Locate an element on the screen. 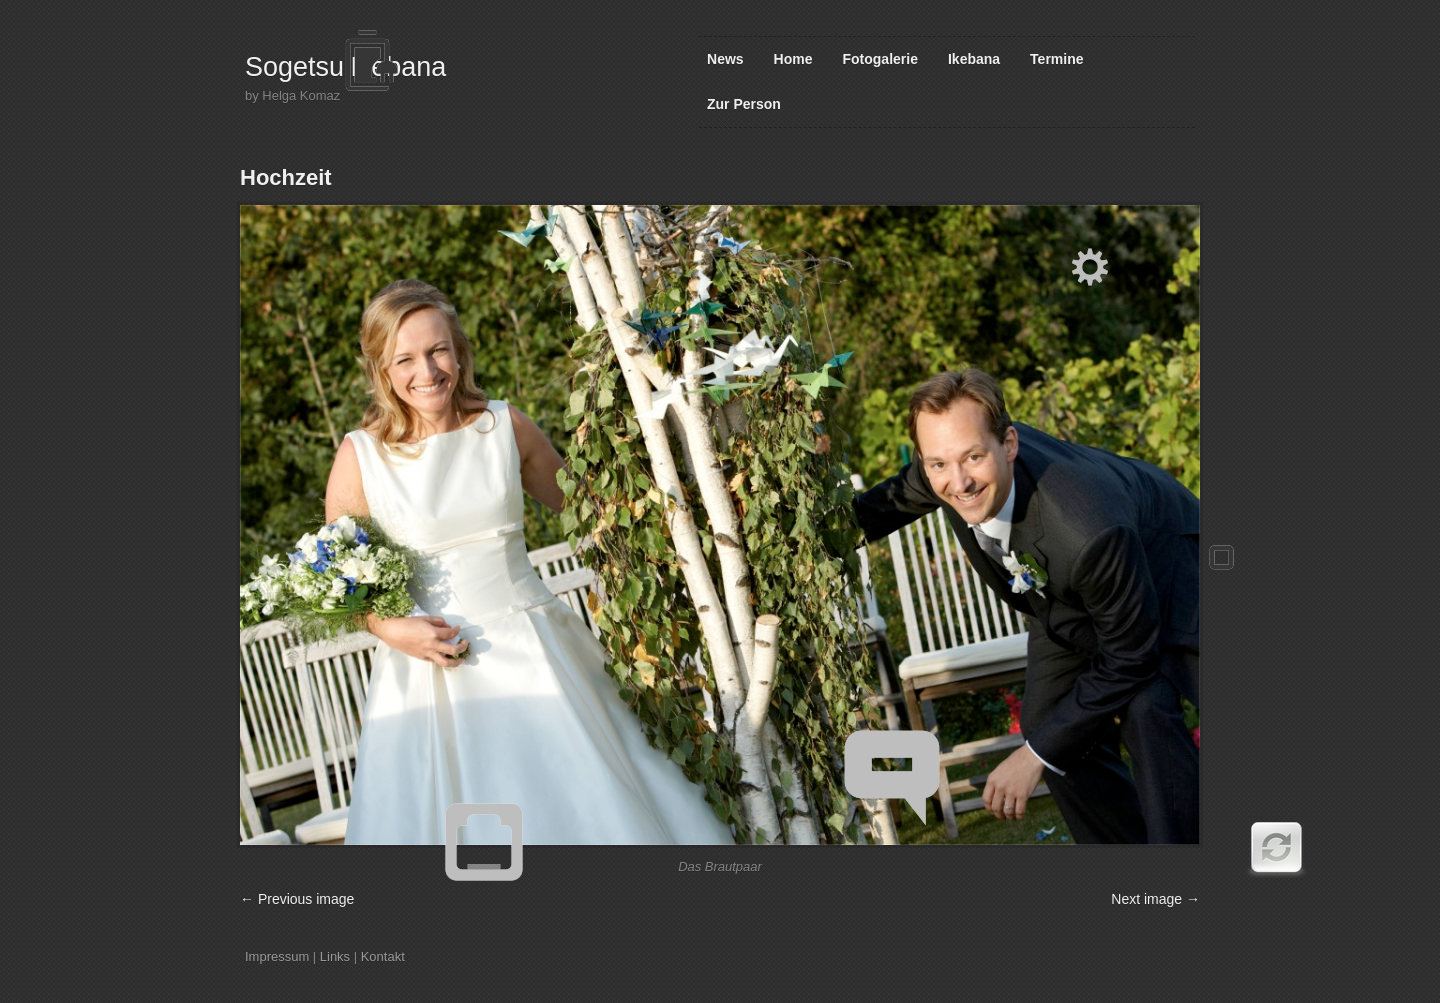  view battery and power management settings is located at coordinates (367, 60).